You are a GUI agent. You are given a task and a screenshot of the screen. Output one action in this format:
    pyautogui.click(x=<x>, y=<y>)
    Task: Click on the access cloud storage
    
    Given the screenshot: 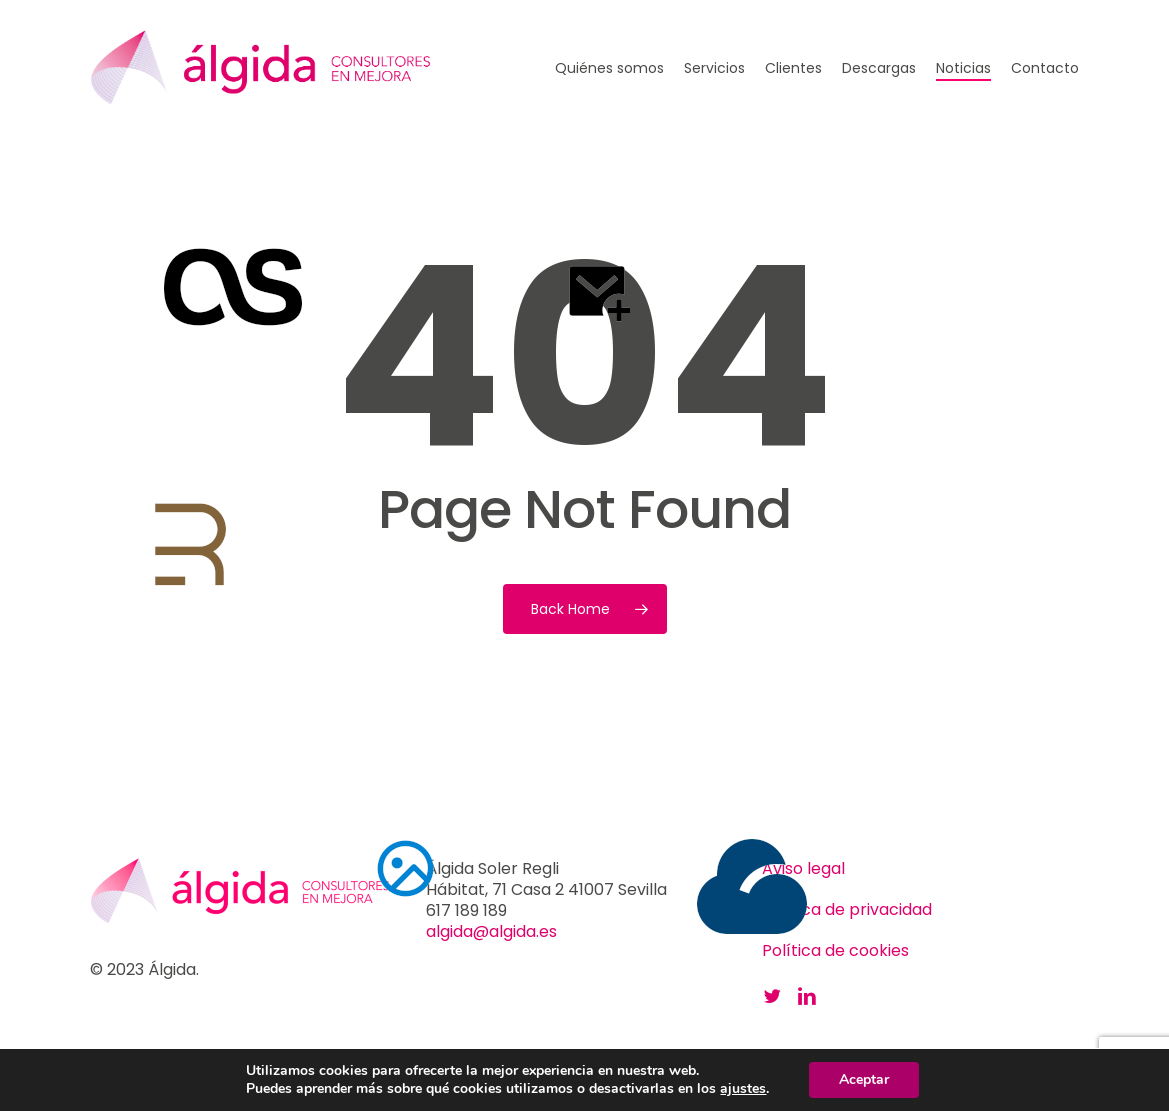 What is the action you would take?
    pyautogui.click(x=752, y=889)
    